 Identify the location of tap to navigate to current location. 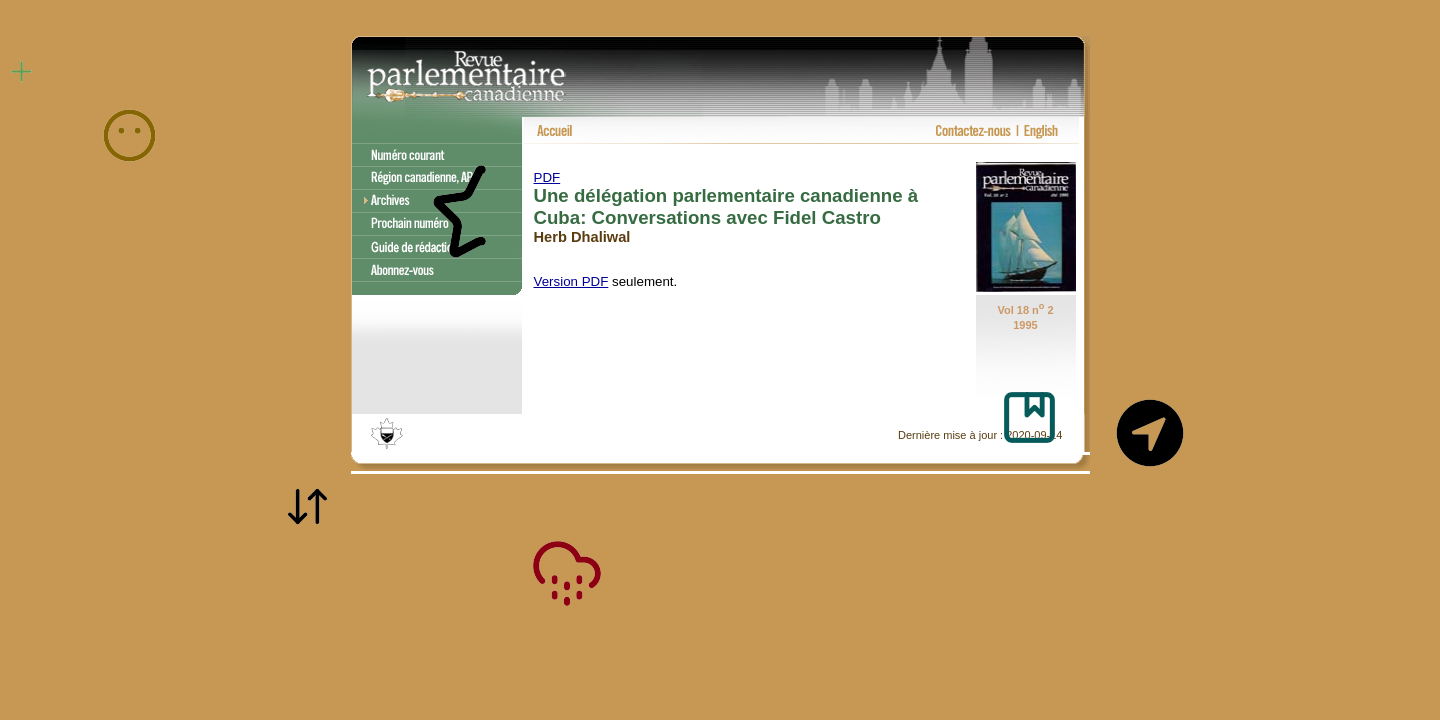
(1150, 433).